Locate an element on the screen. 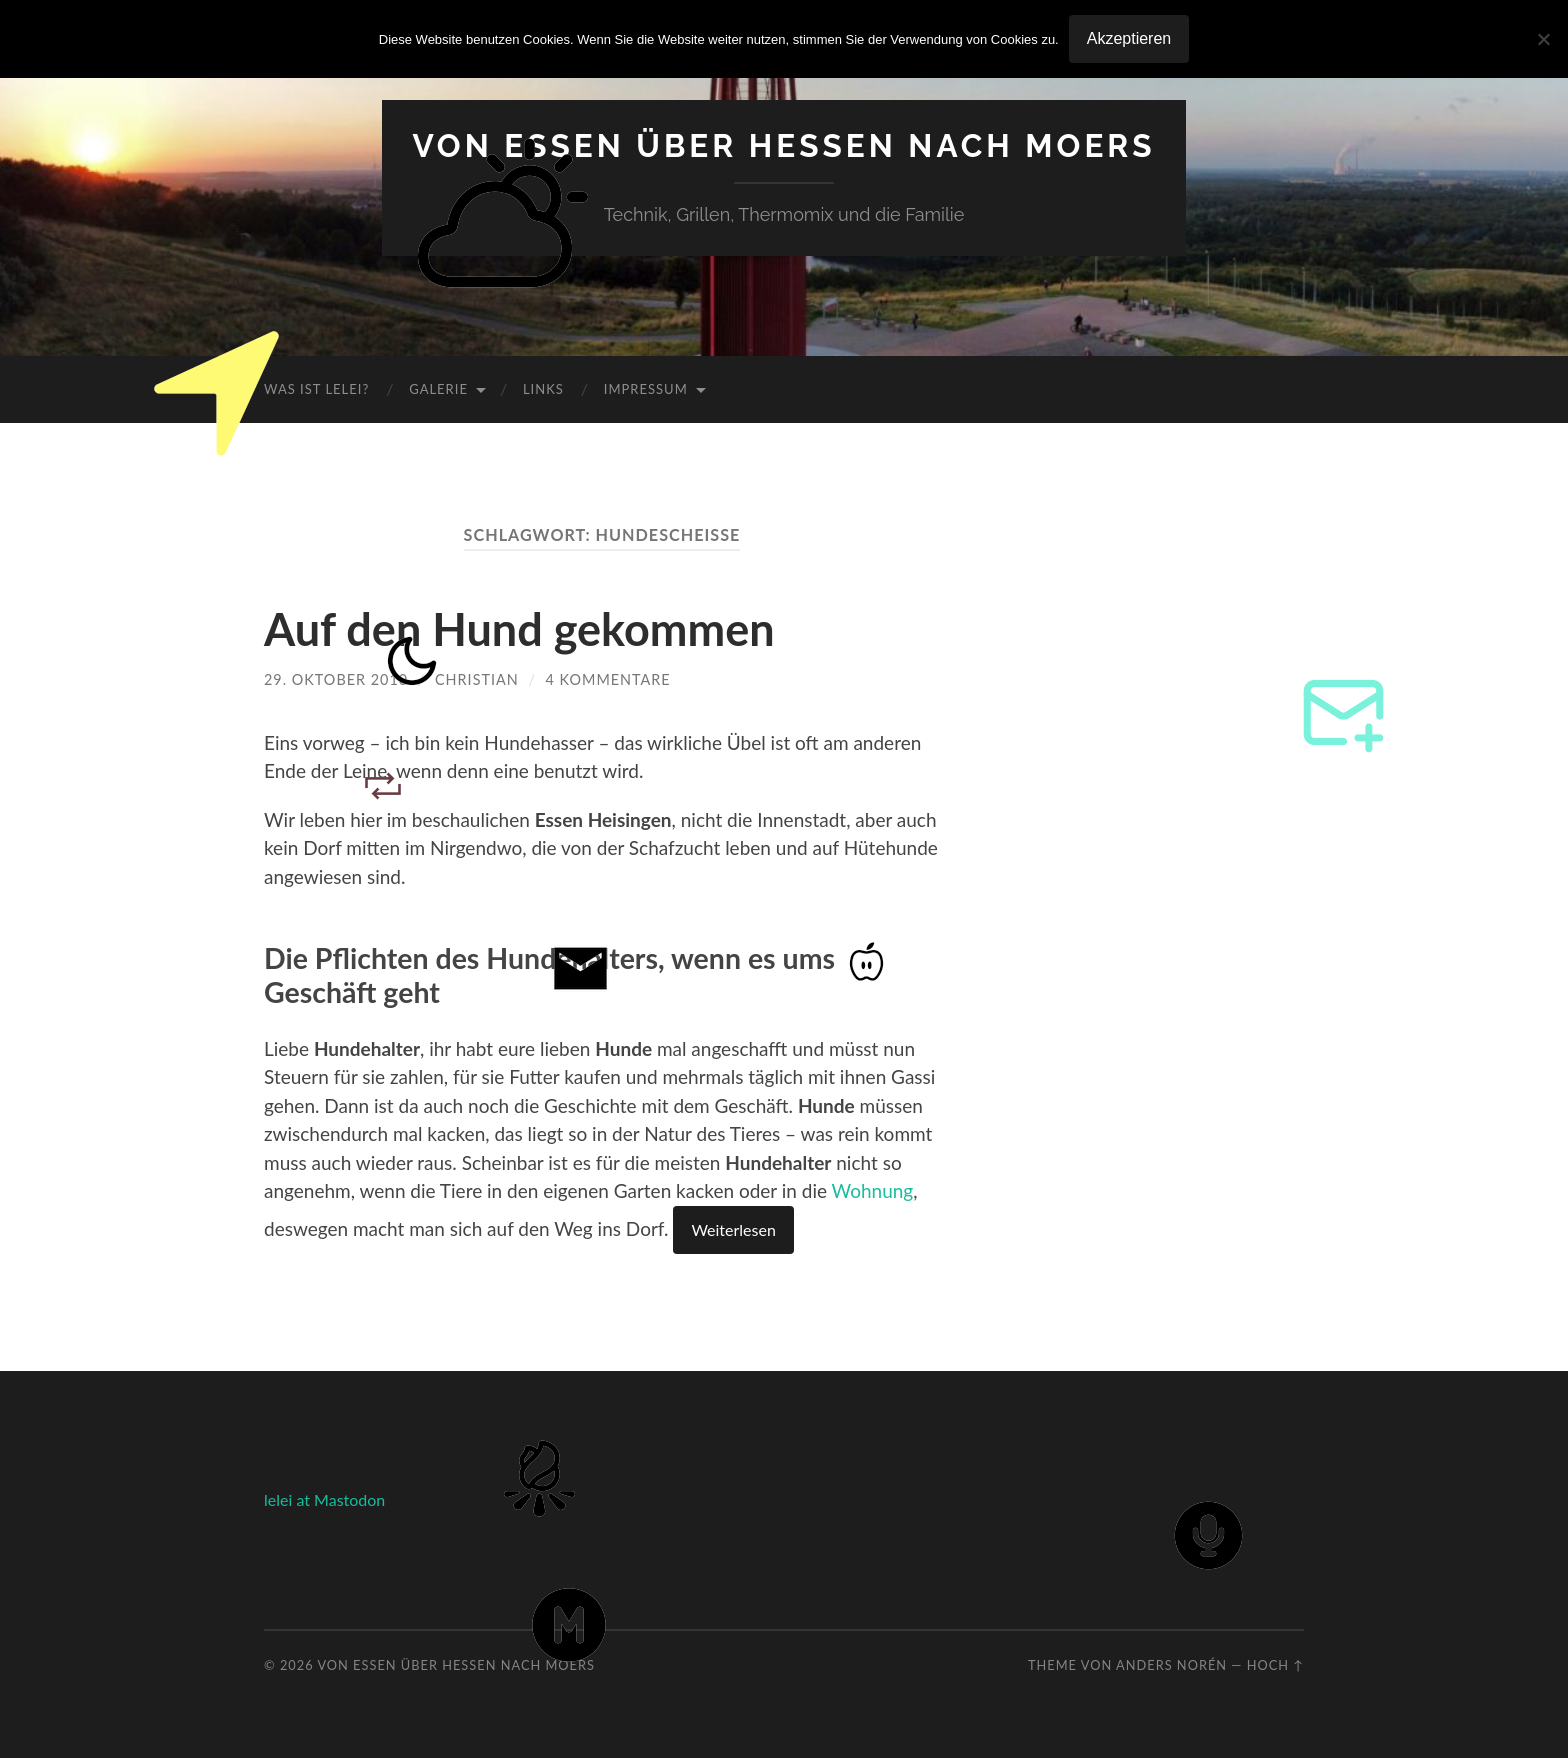 This screenshot has width=1568, height=1758. tap to start voice recording is located at coordinates (1208, 1535).